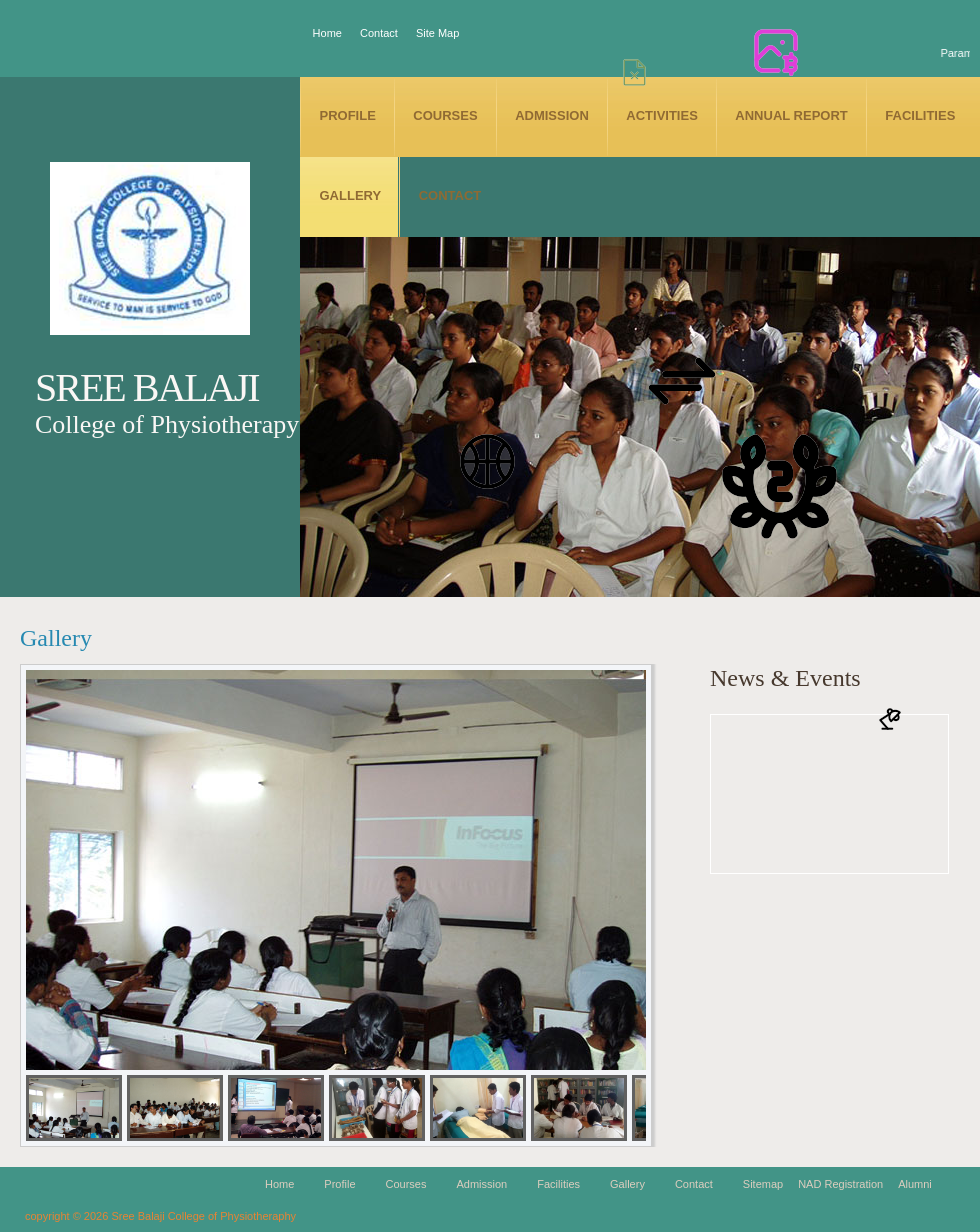 The width and height of the screenshot is (980, 1232). What do you see at coordinates (776, 51) in the screenshot?
I see `attach or upload a photo for bitcoin transaction` at bounding box center [776, 51].